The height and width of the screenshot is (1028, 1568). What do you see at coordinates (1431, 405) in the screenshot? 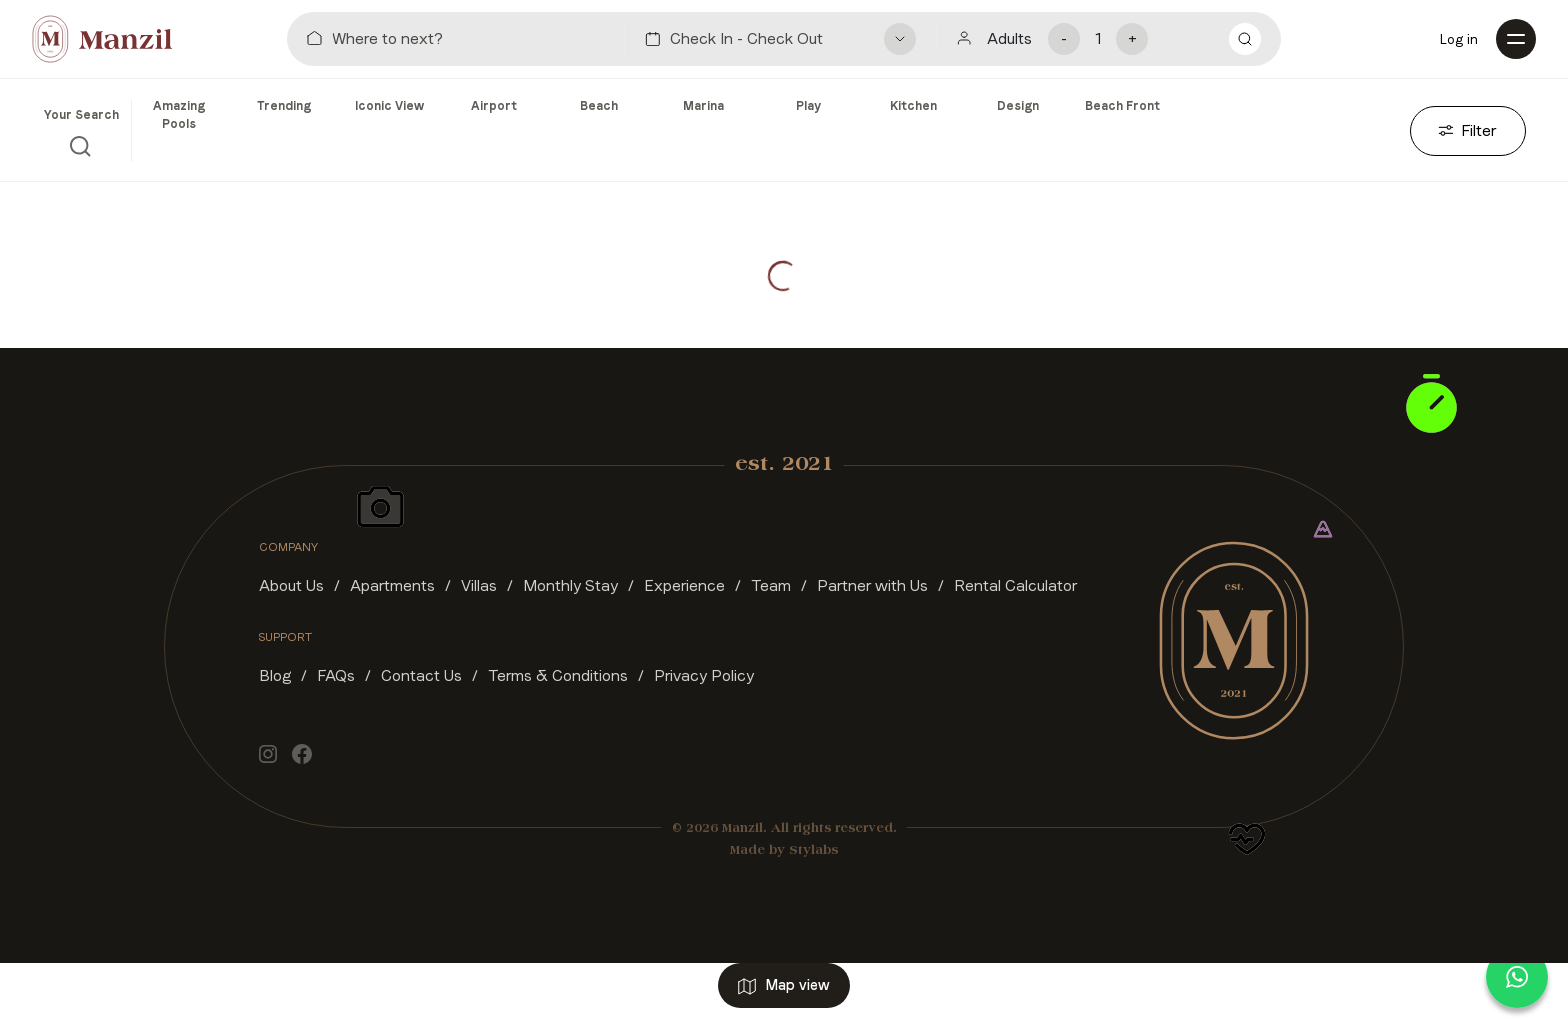
I see `set a countdown timer` at bounding box center [1431, 405].